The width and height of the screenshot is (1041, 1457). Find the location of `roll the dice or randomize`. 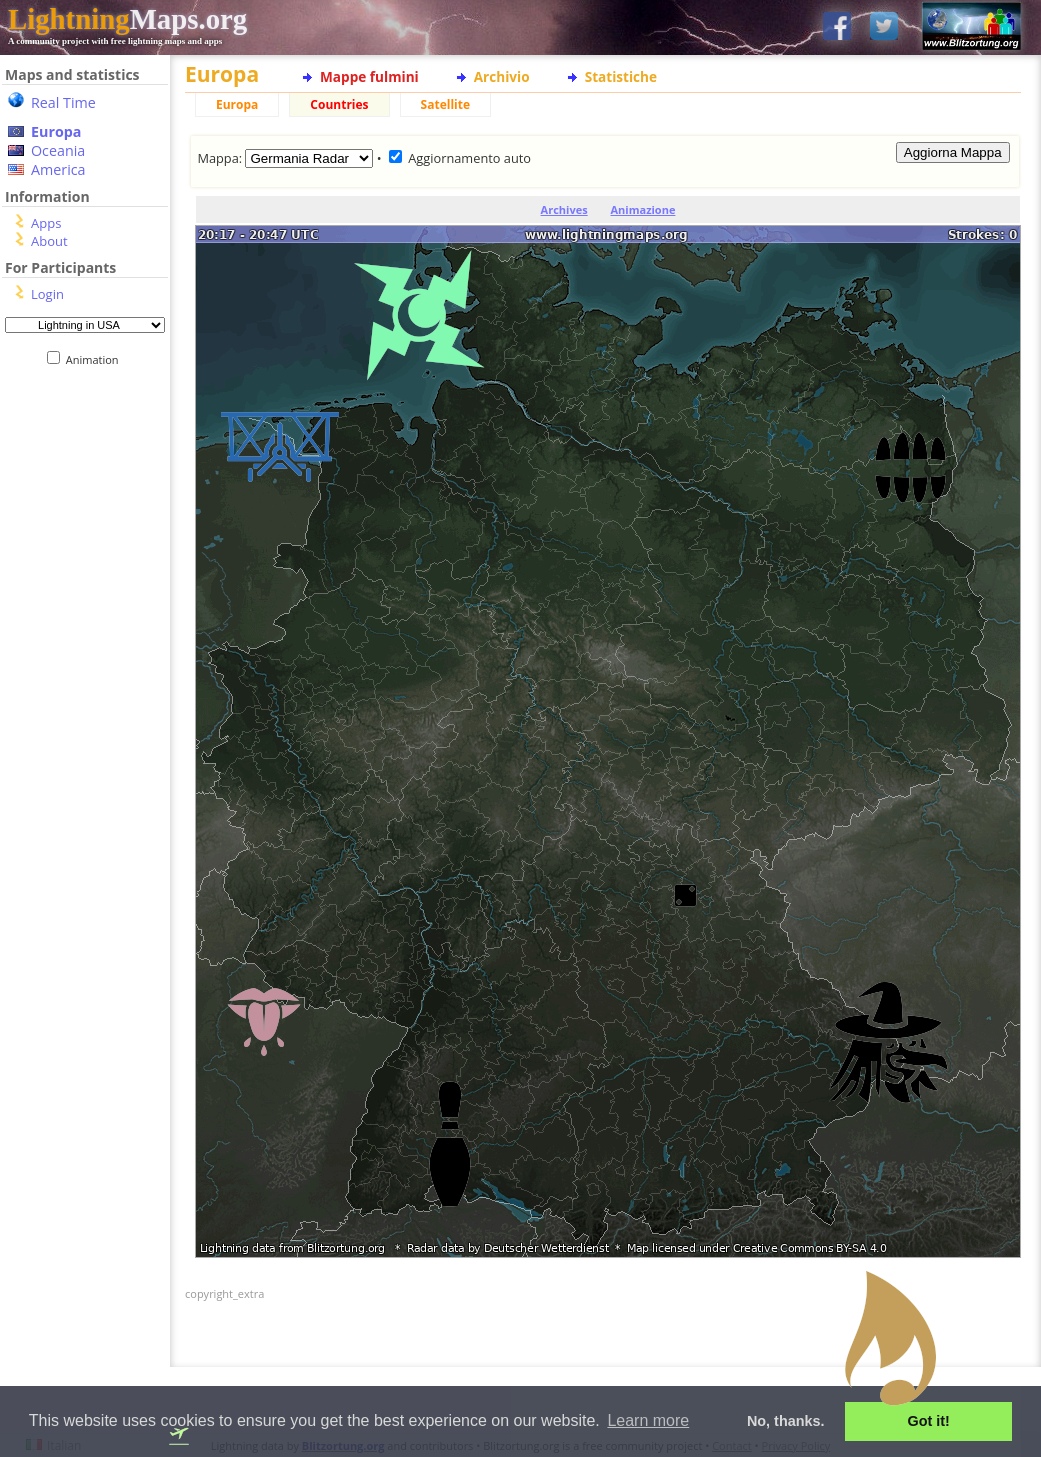

roll the dice or randomize is located at coordinates (685, 895).